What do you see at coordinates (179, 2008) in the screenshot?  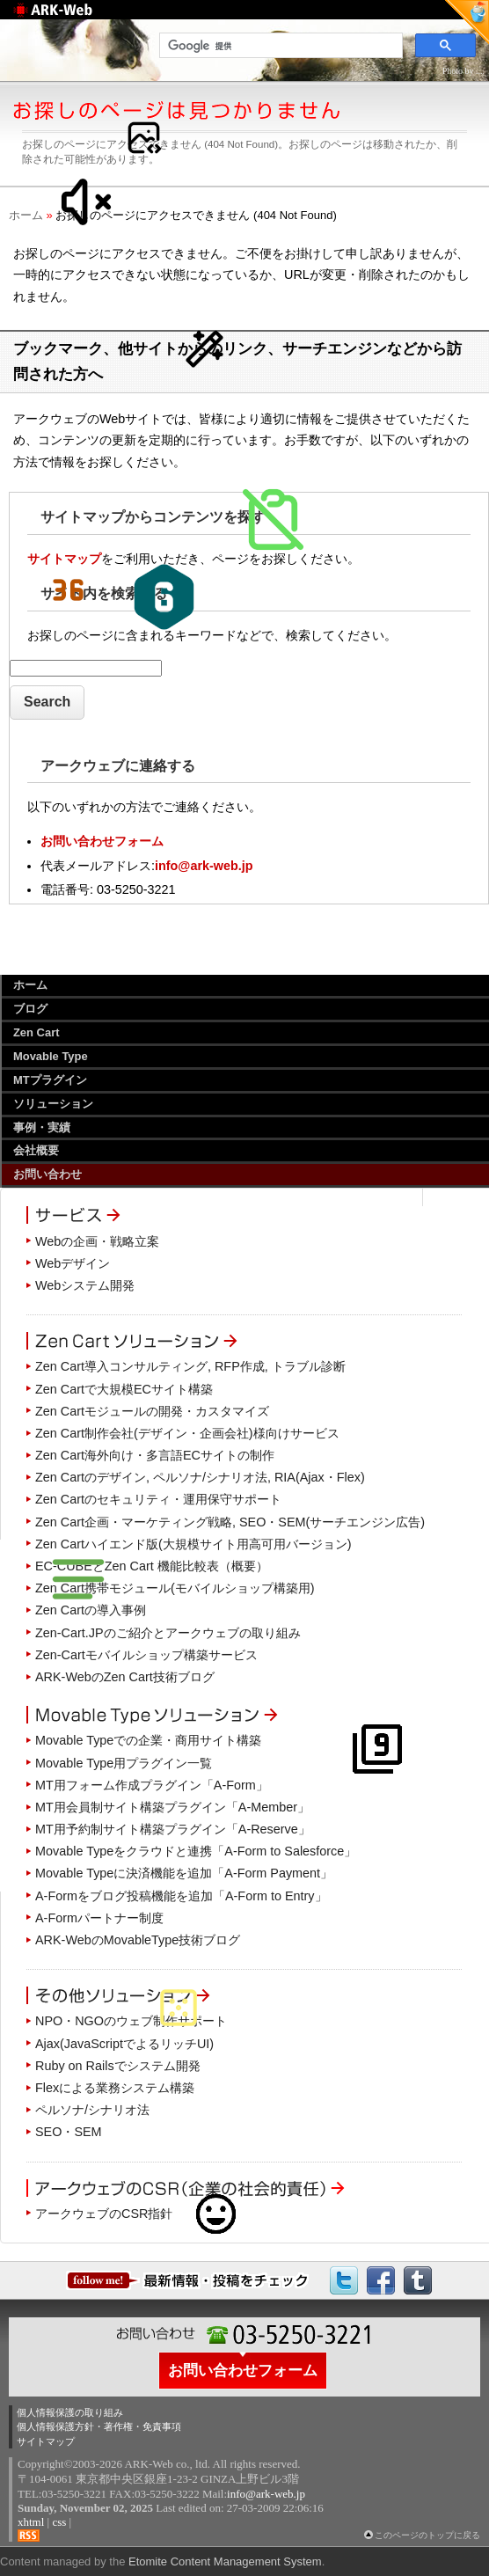 I see `randomize or shuffle content` at bounding box center [179, 2008].